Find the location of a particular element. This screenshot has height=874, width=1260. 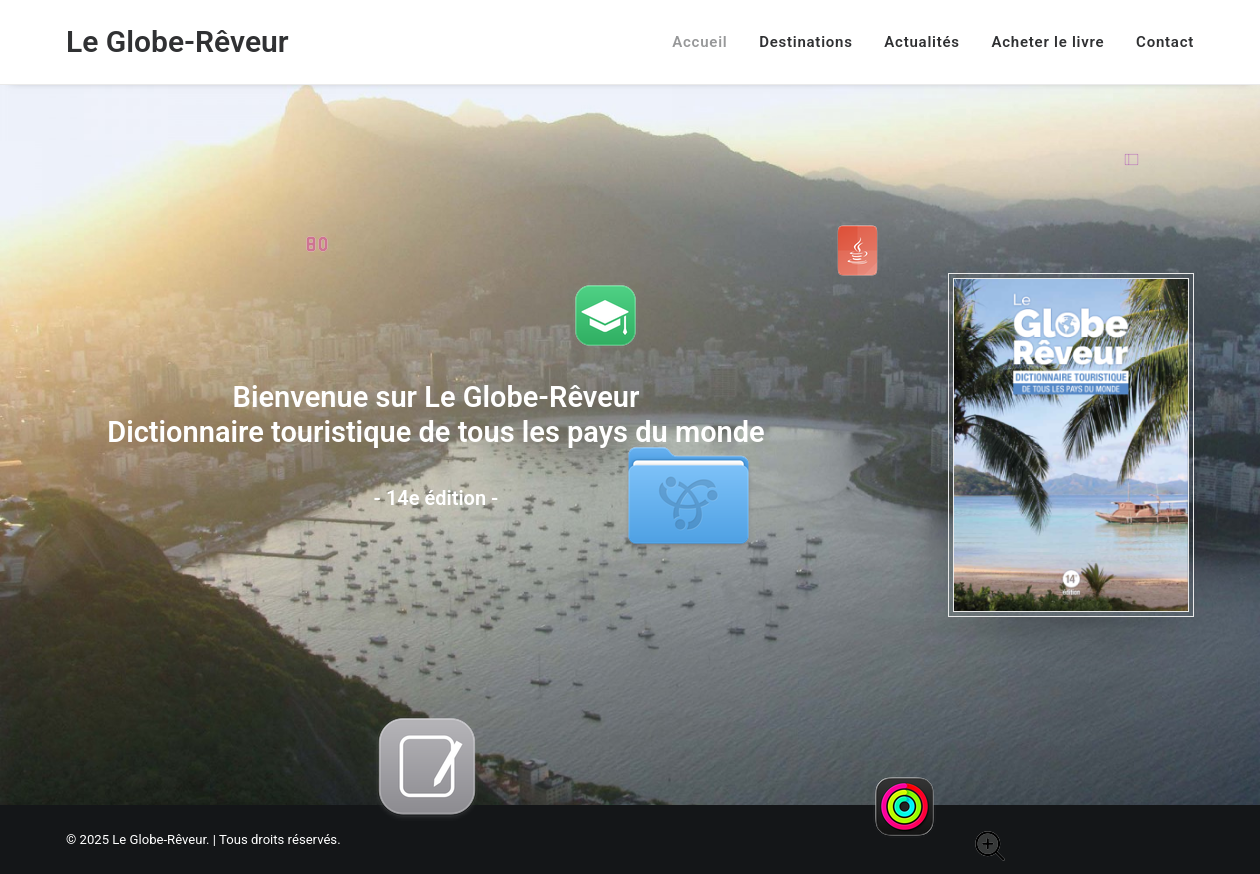

open composer preferences is located at coordinates (427, 768).